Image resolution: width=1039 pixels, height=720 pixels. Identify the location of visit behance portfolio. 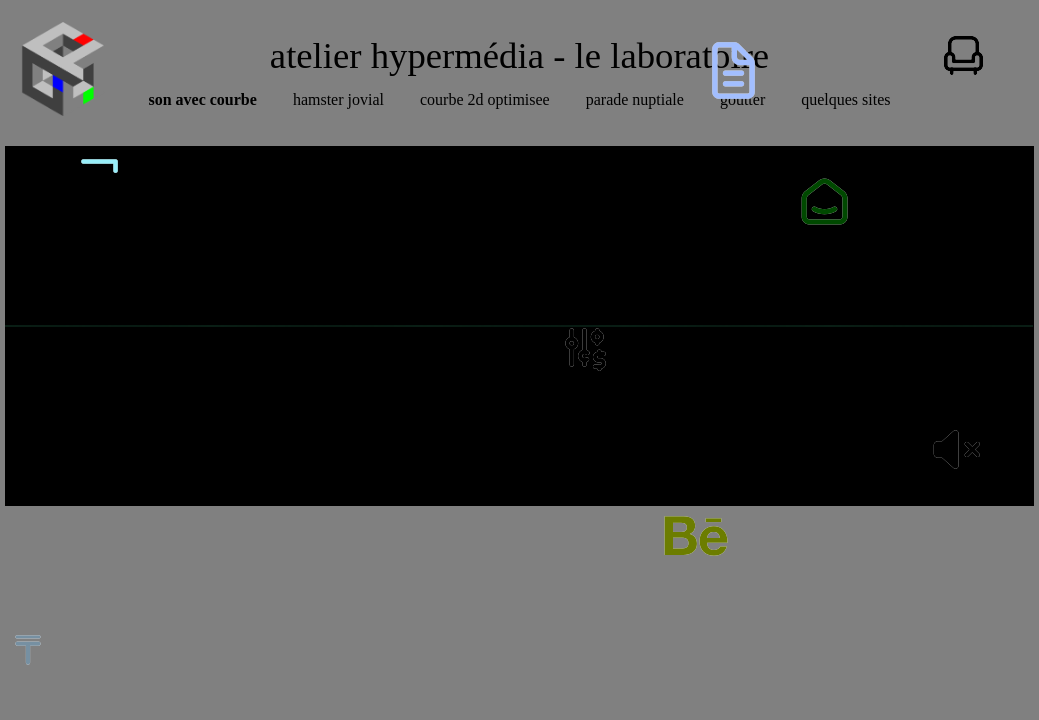
(696, 536).